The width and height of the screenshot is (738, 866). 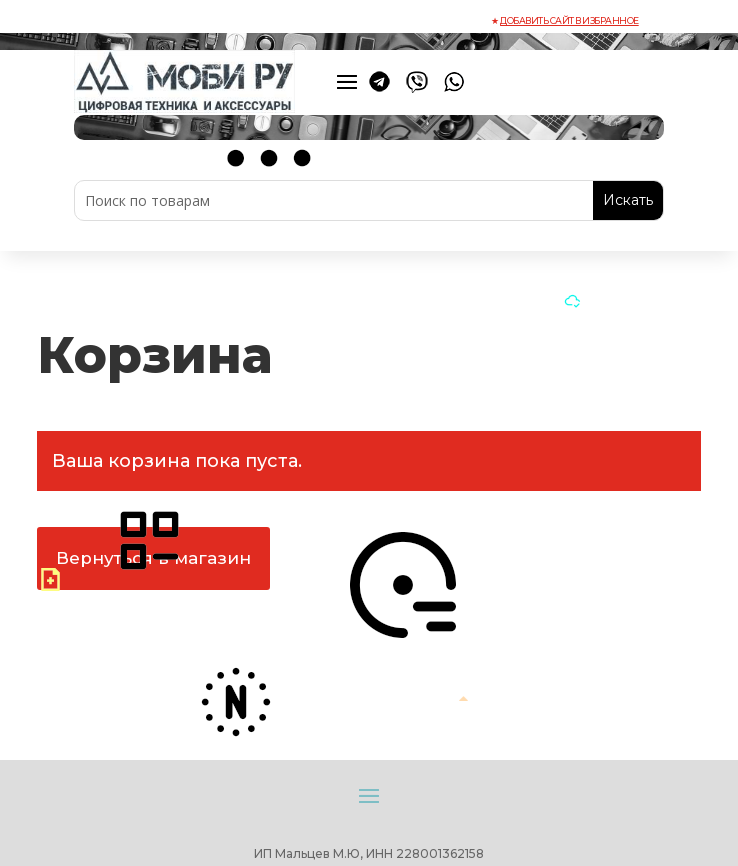 What do you see at coordinates (269, 158) in the screenshot?
I see `open more options menu` at bounding box center [269, 158].